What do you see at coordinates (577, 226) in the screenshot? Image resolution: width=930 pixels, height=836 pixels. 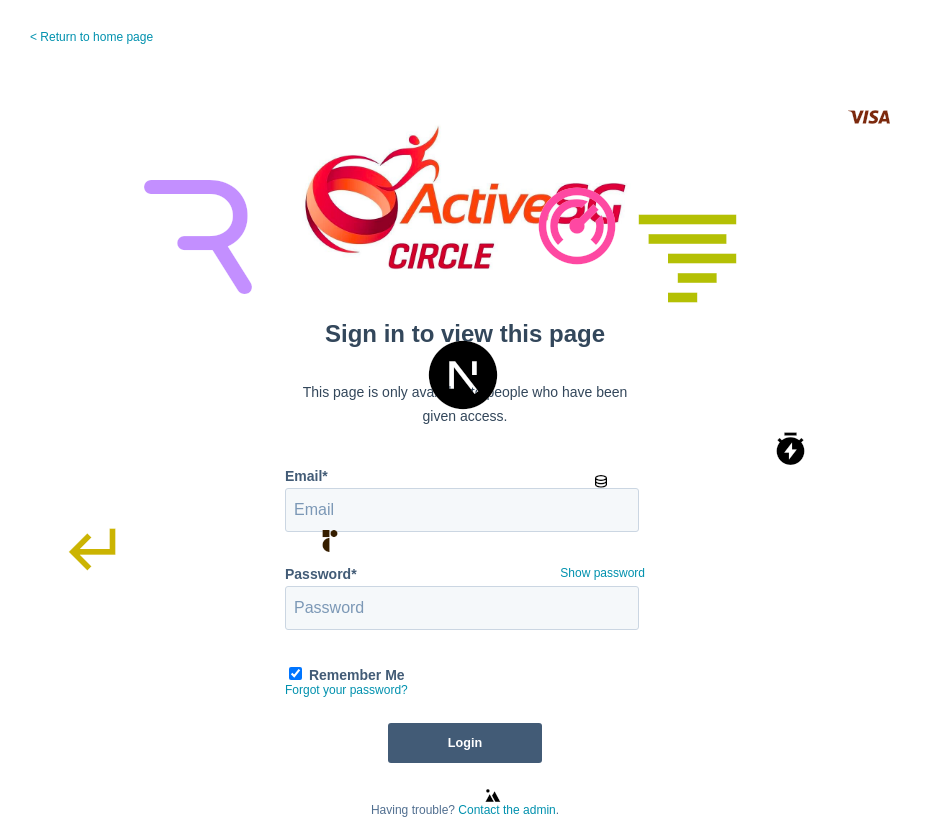 I see `access the dashboard` at bounding box center [577, 226].